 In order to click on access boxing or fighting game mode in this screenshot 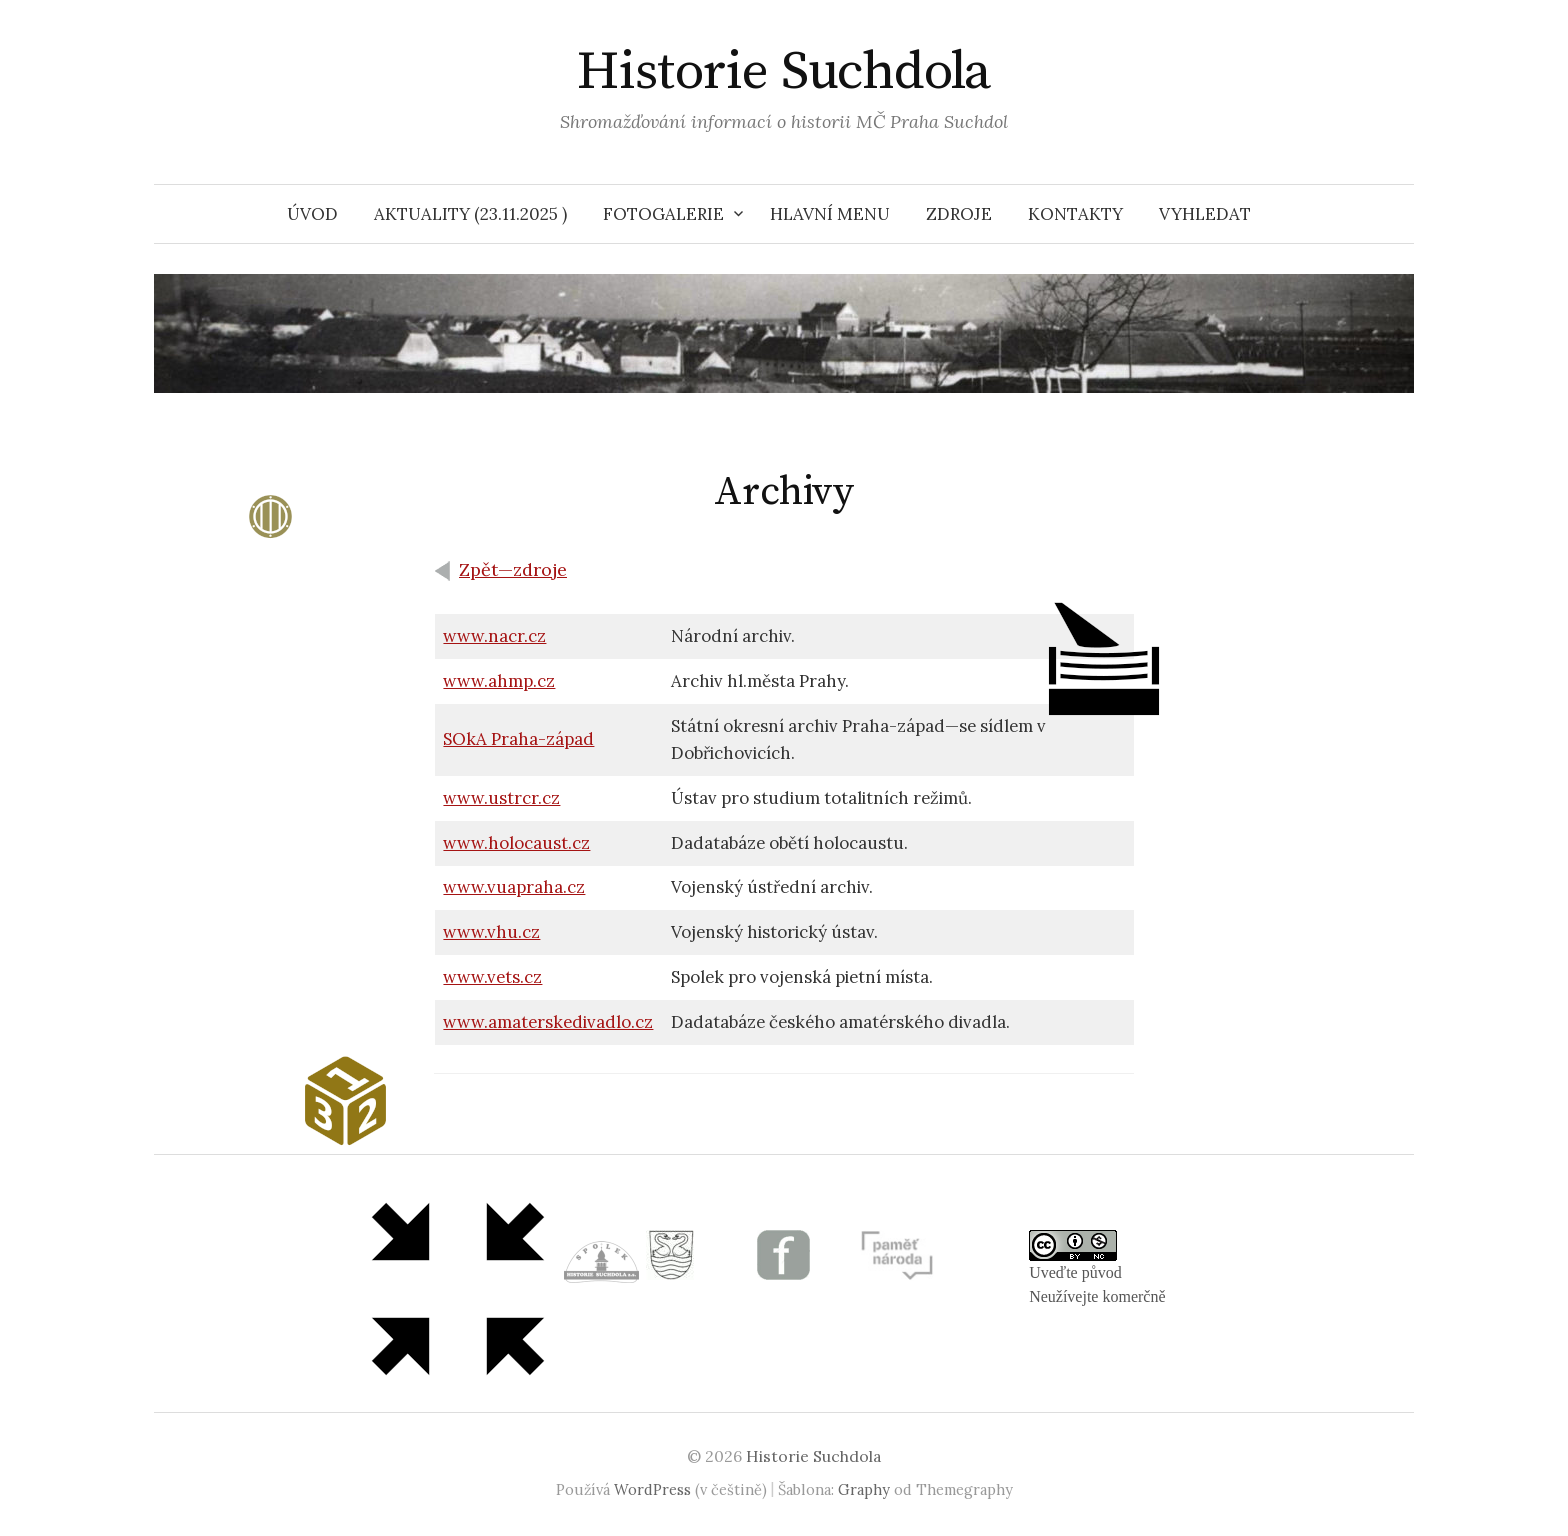, I will do `click(1104, 660)`.